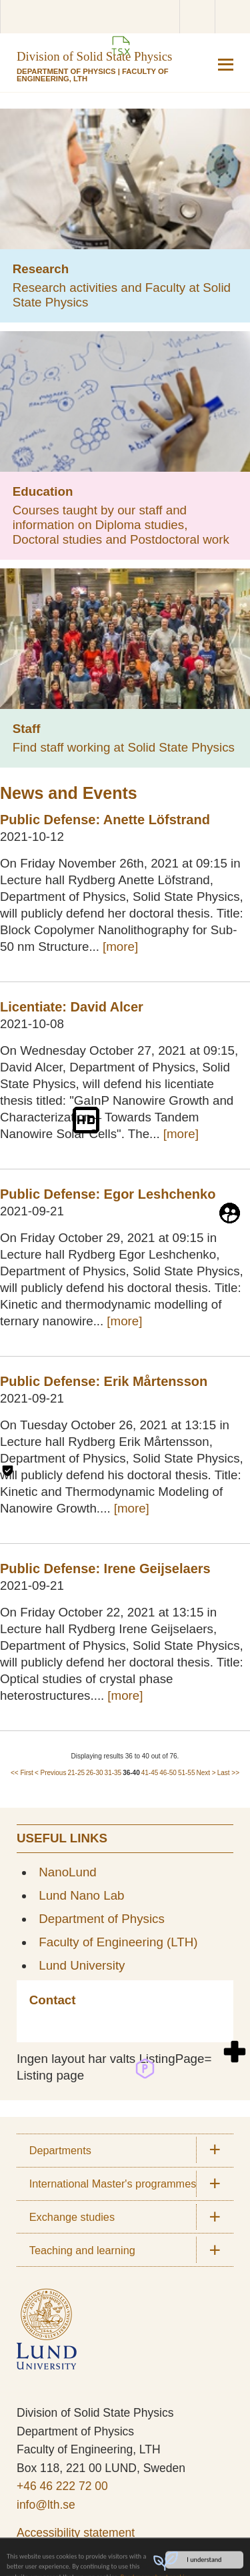 Image resolution: width=250 pixels, height=2576 pixels. I want to click on view supervised or child accounts, so click(229, 1213).